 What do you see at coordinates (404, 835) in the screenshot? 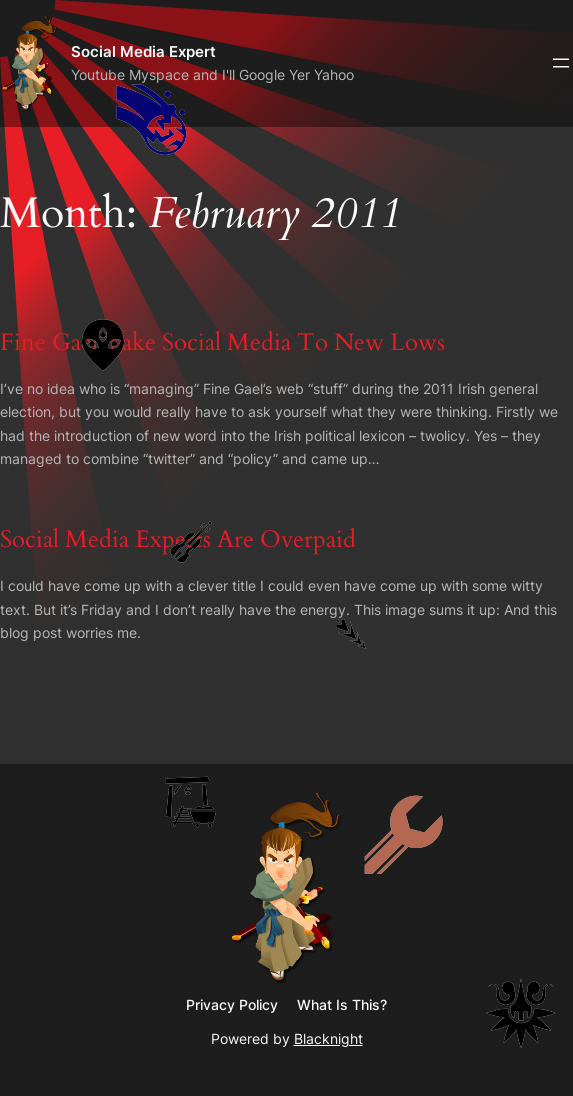
I see `access settings or configuration options` at bounding box center [404, 835].